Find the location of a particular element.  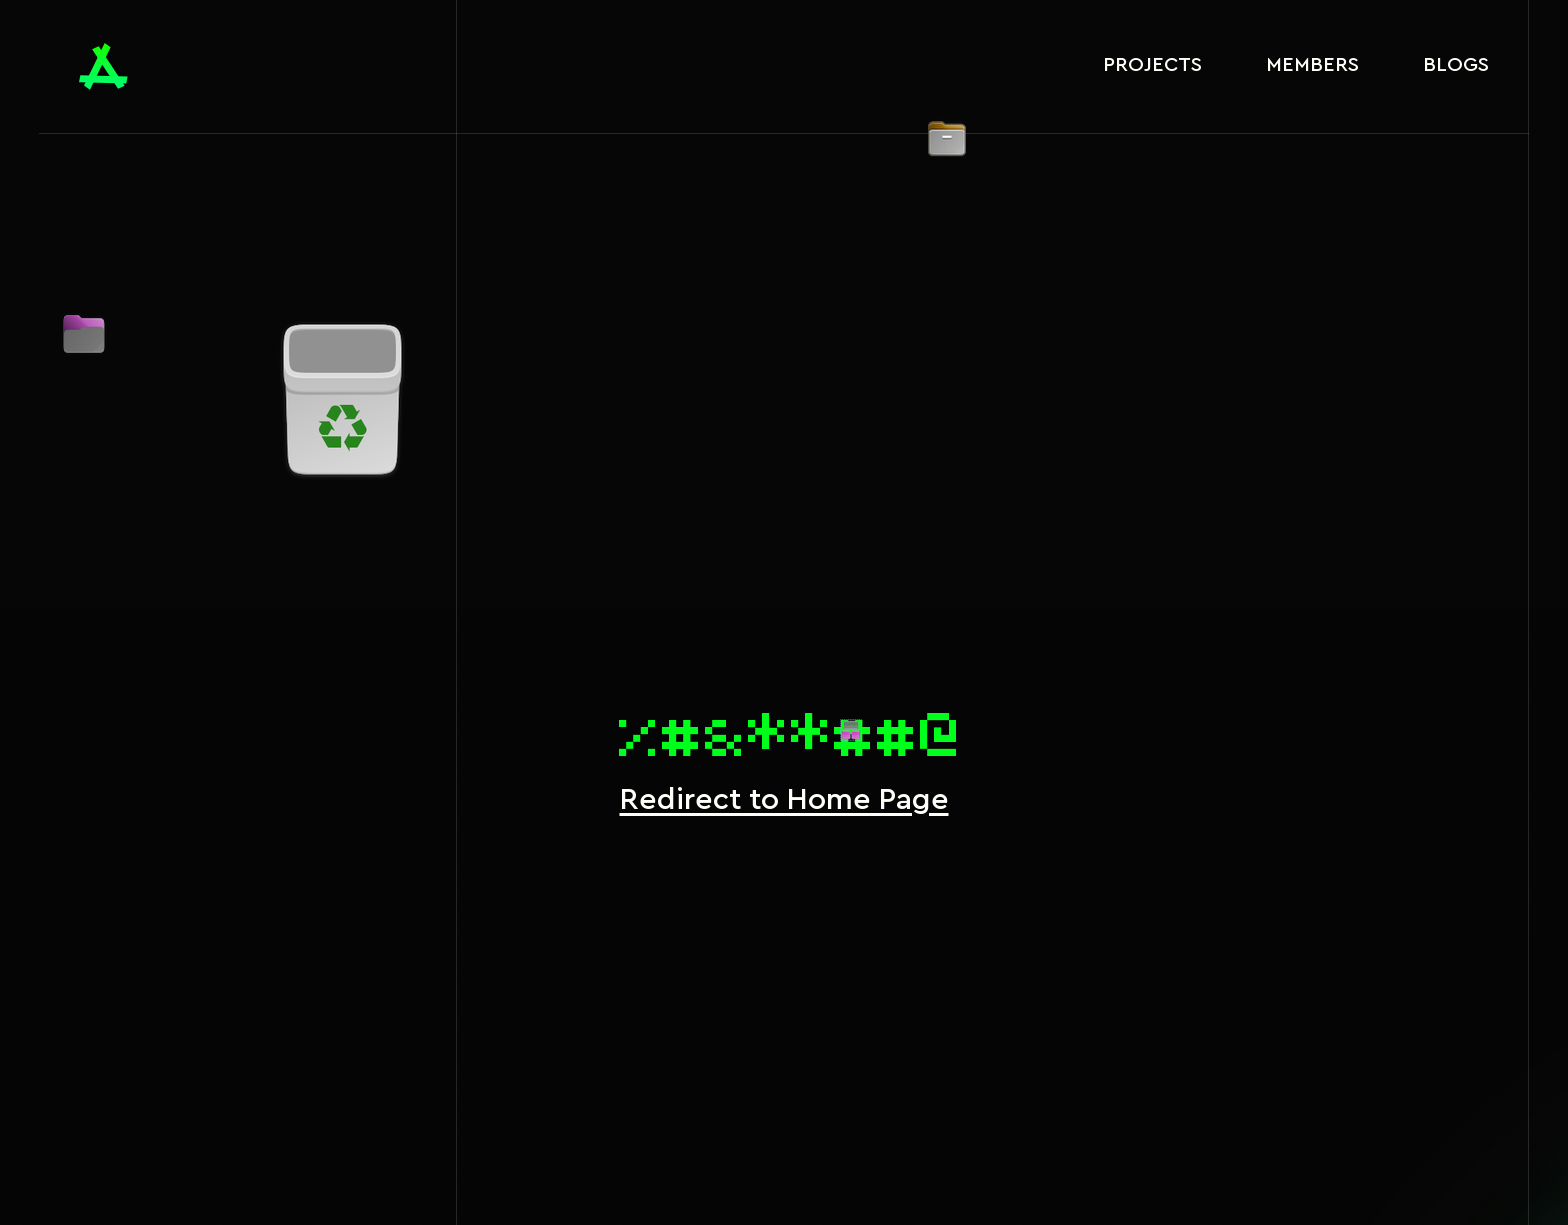

select all items in the current view is located at coordinates (851, 730).